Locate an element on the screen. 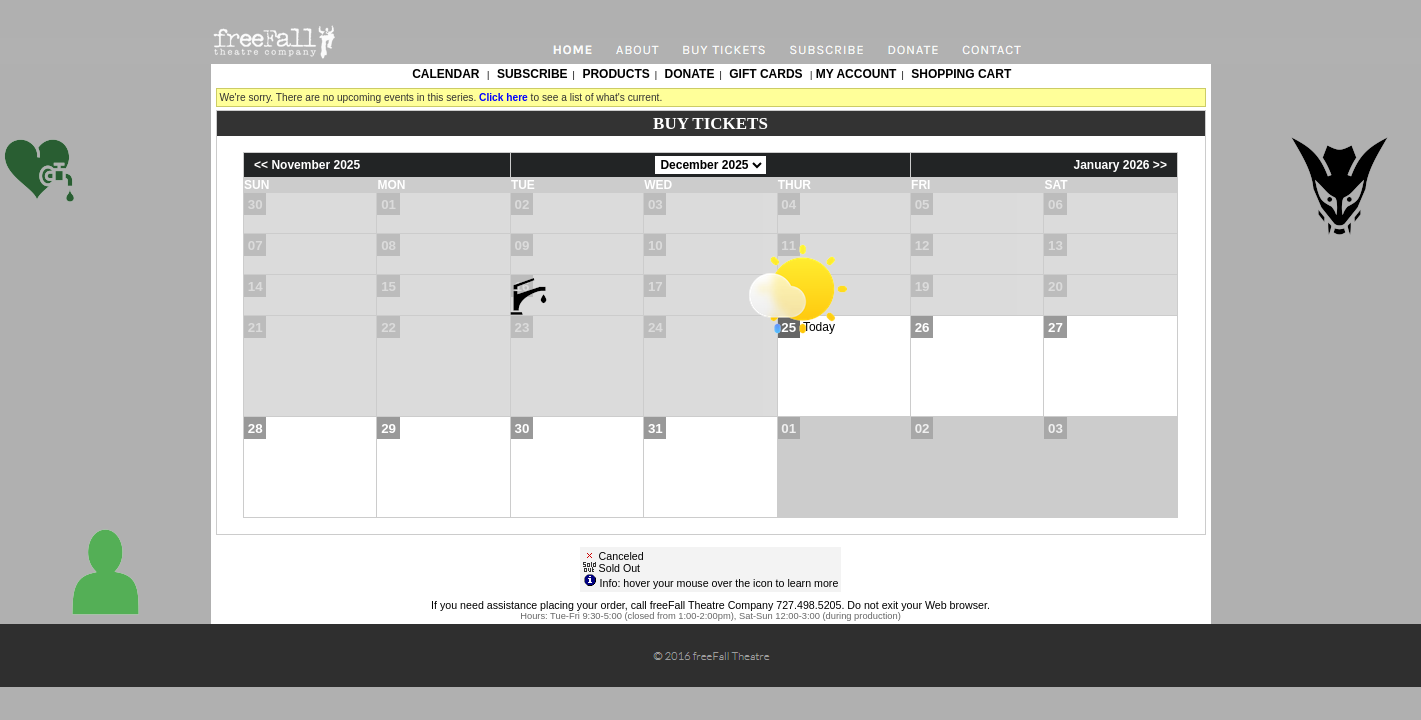 This screenshot has width=1421, height=720. view your character profile is located at coordinates (105, 569).